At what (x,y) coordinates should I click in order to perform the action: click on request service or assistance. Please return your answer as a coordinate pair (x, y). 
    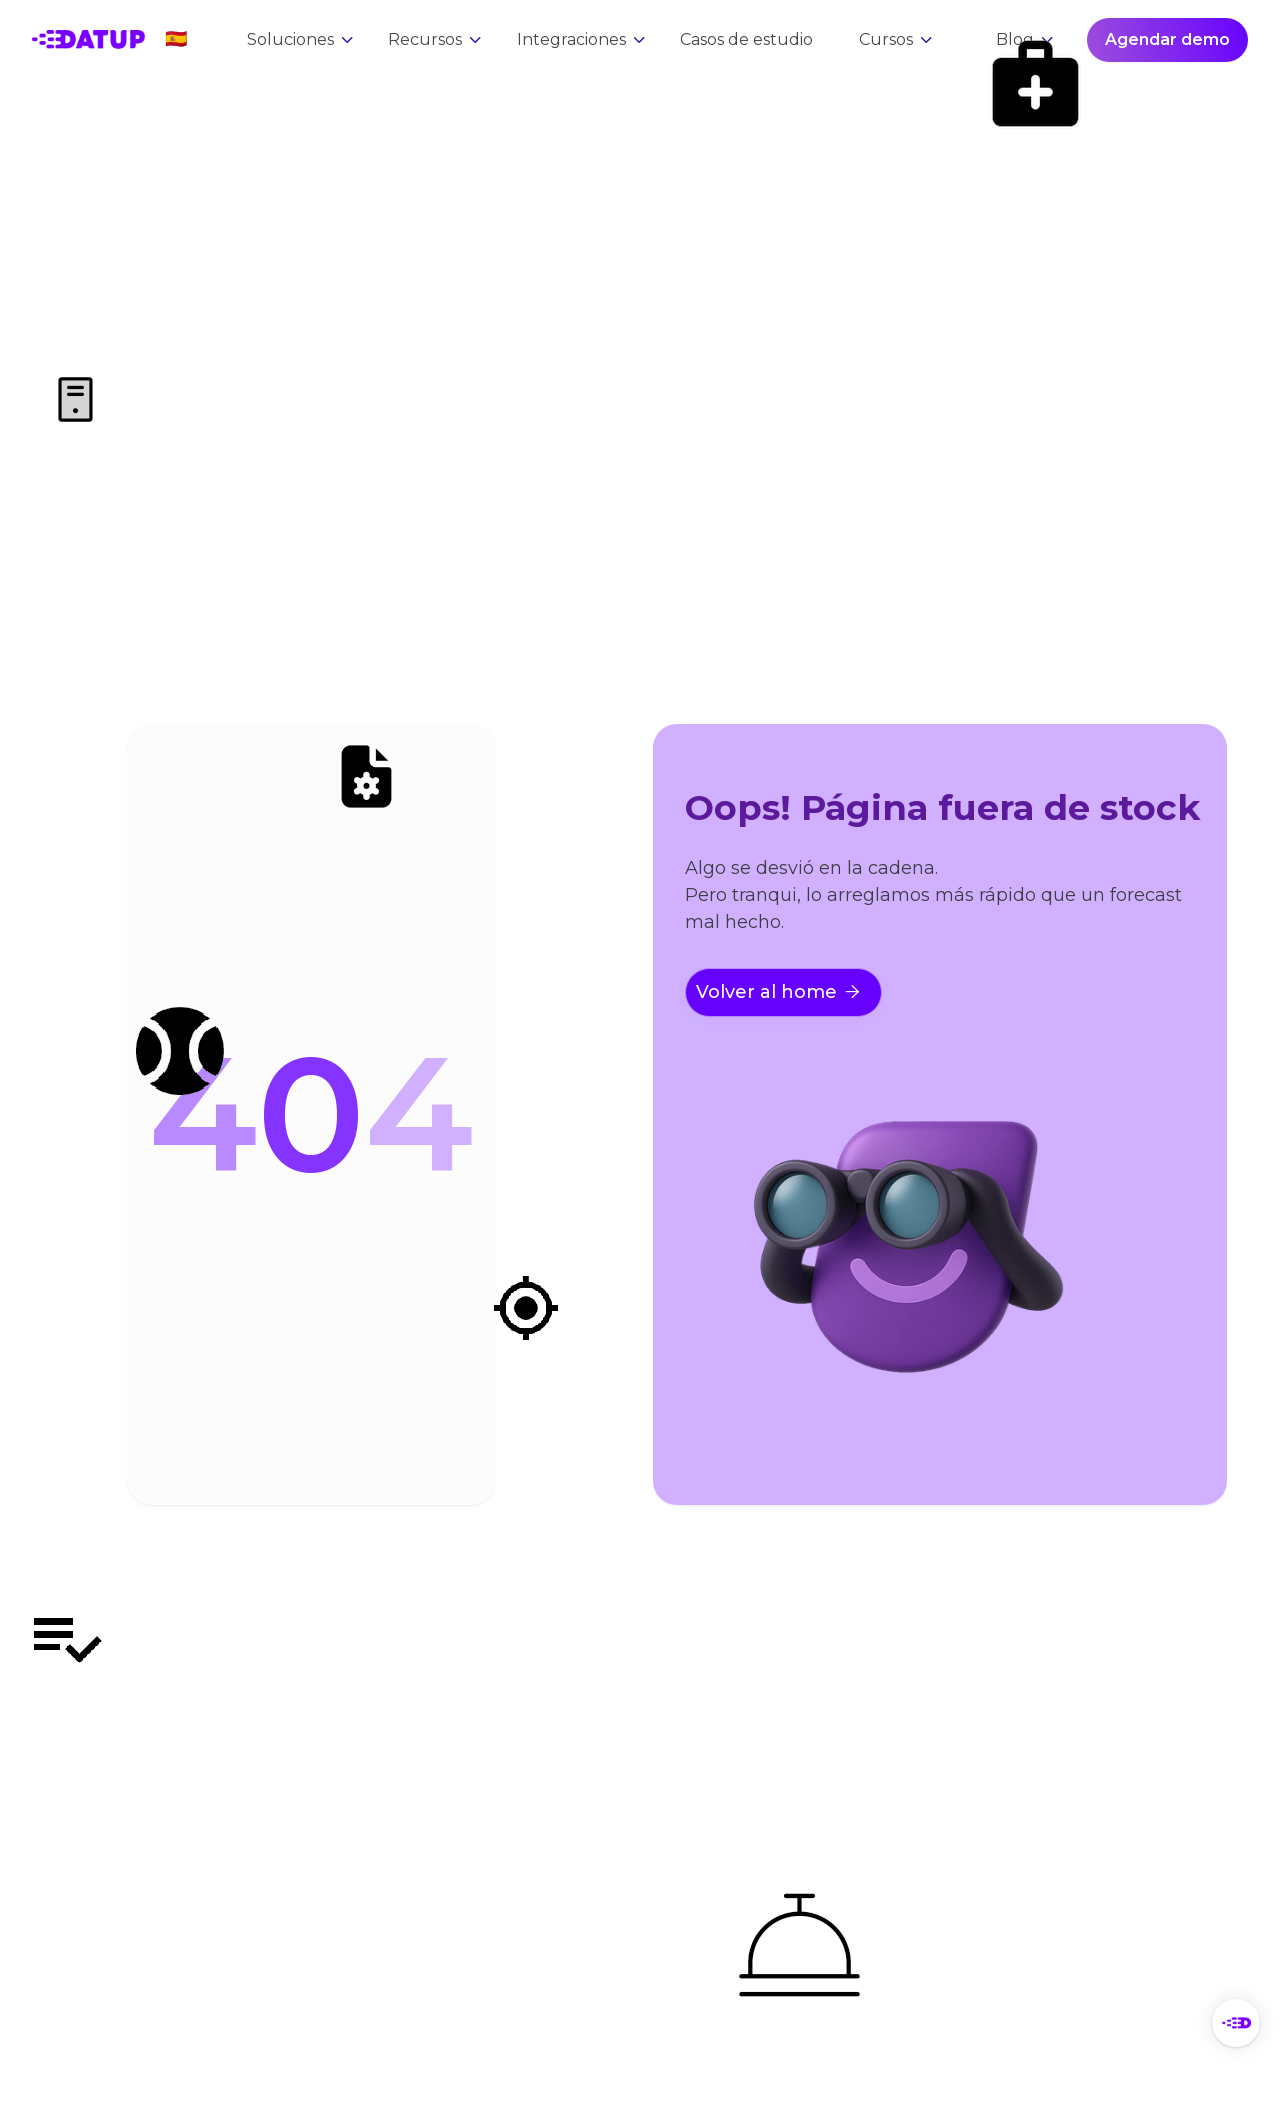
    Looking at the image, I should click on (799, 1949).